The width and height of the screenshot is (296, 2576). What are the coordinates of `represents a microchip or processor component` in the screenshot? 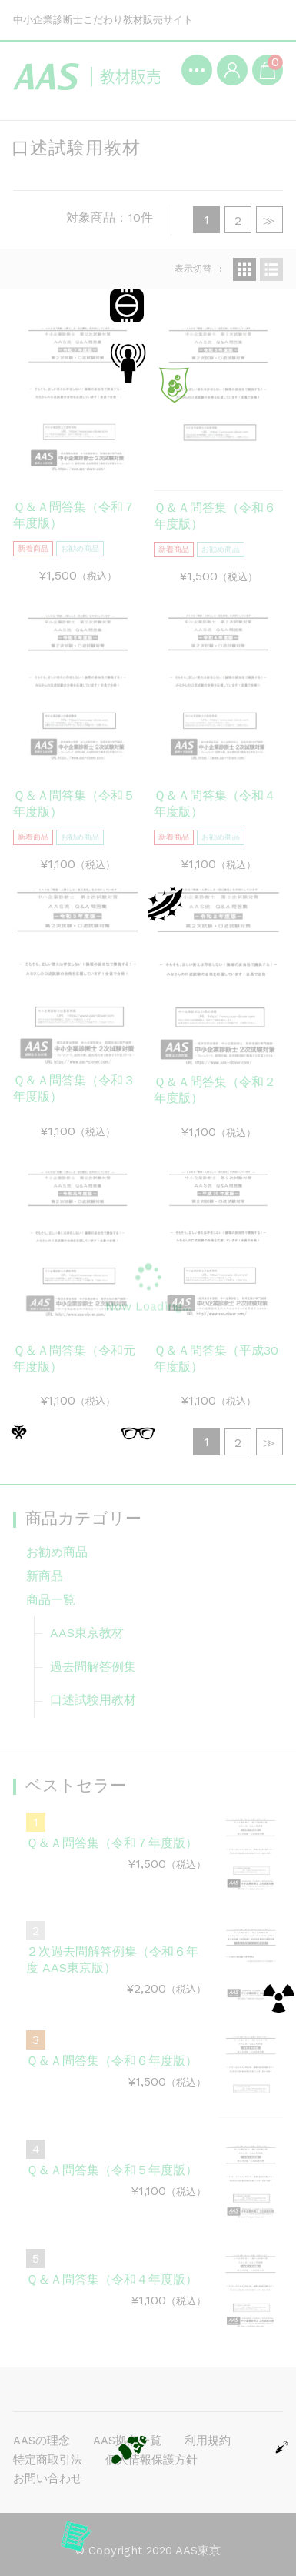 It's located at (127, 306).